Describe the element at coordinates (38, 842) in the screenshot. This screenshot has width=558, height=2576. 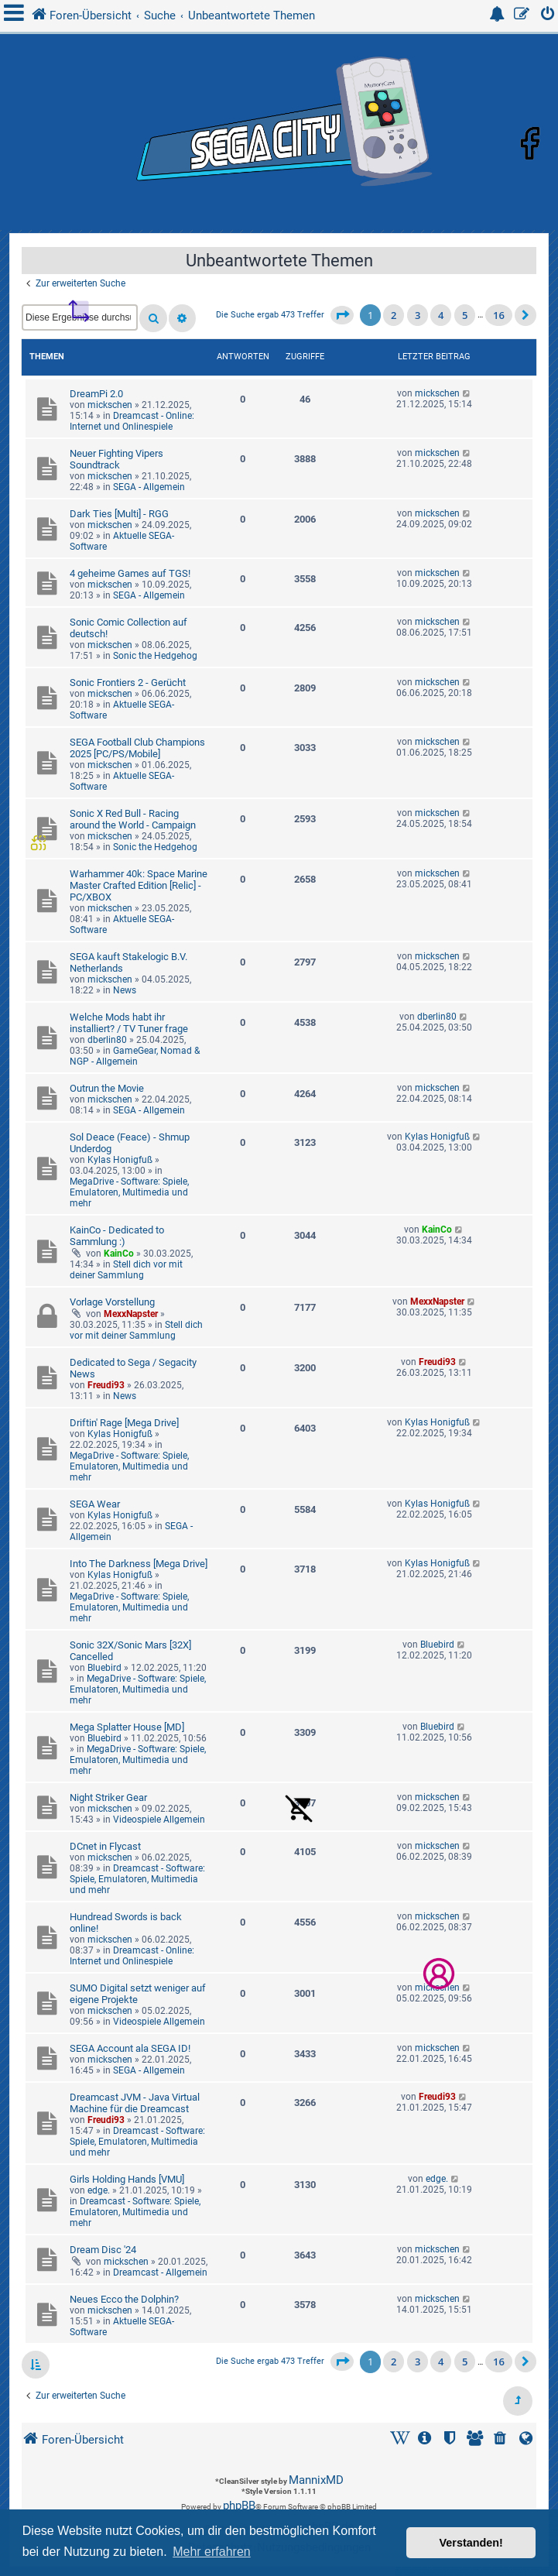
I see `replace all matching instances in a document` at that location.